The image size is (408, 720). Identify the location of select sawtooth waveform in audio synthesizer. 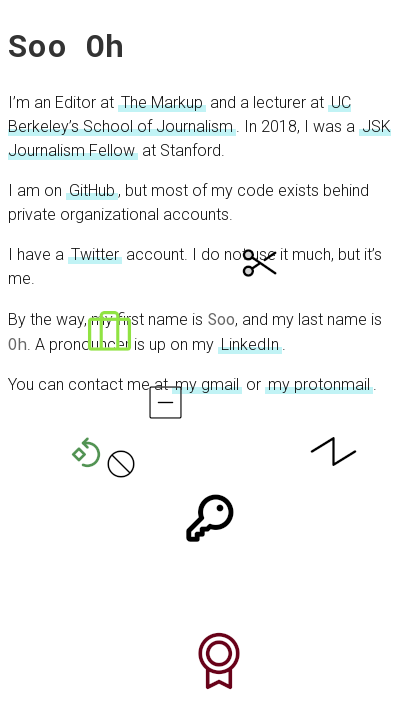
(333, 451).